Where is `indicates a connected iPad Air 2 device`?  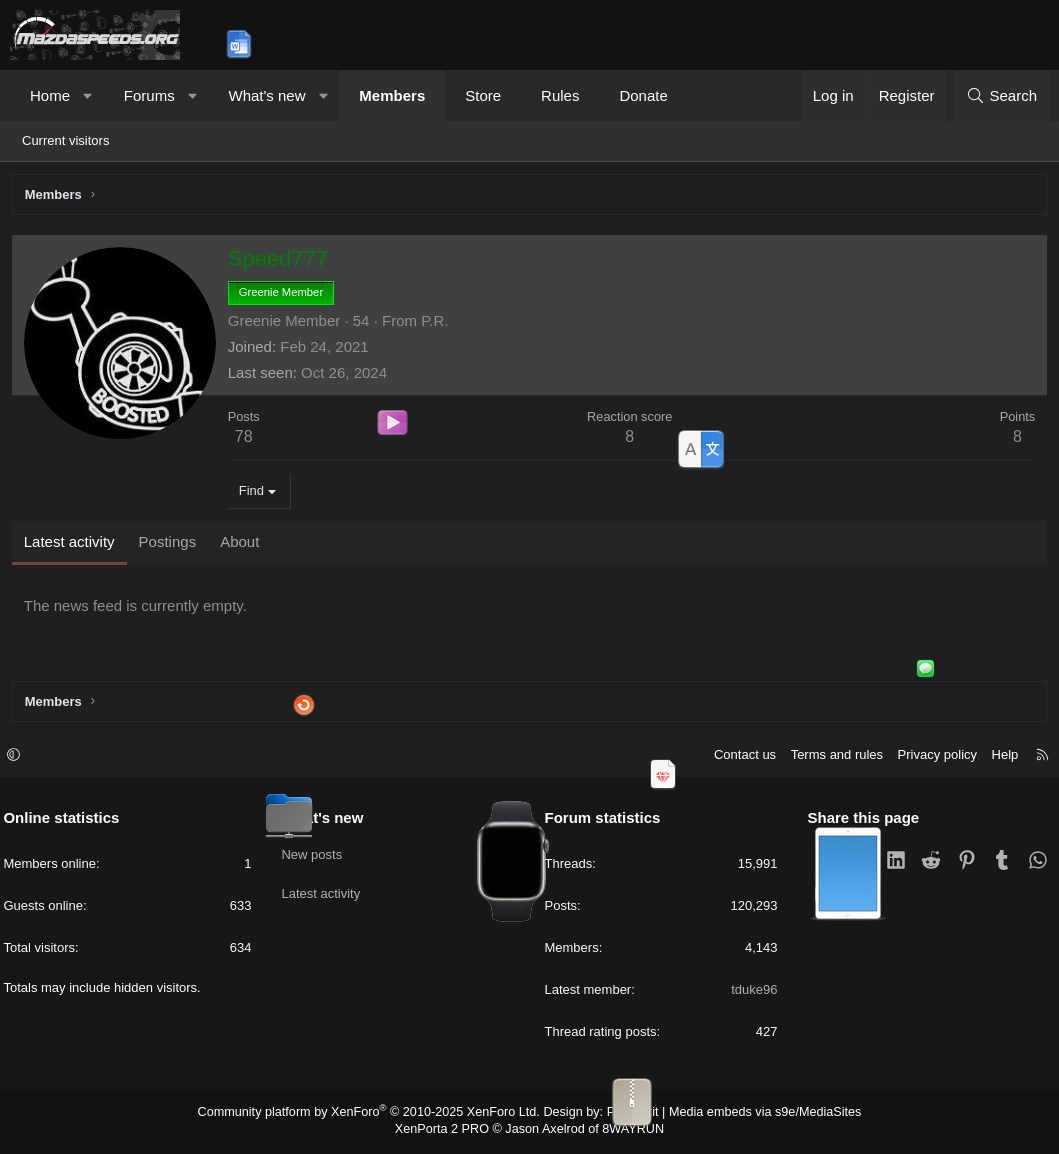
indicates a connected iPad Air 2 device is located at coordinates (848, 873).